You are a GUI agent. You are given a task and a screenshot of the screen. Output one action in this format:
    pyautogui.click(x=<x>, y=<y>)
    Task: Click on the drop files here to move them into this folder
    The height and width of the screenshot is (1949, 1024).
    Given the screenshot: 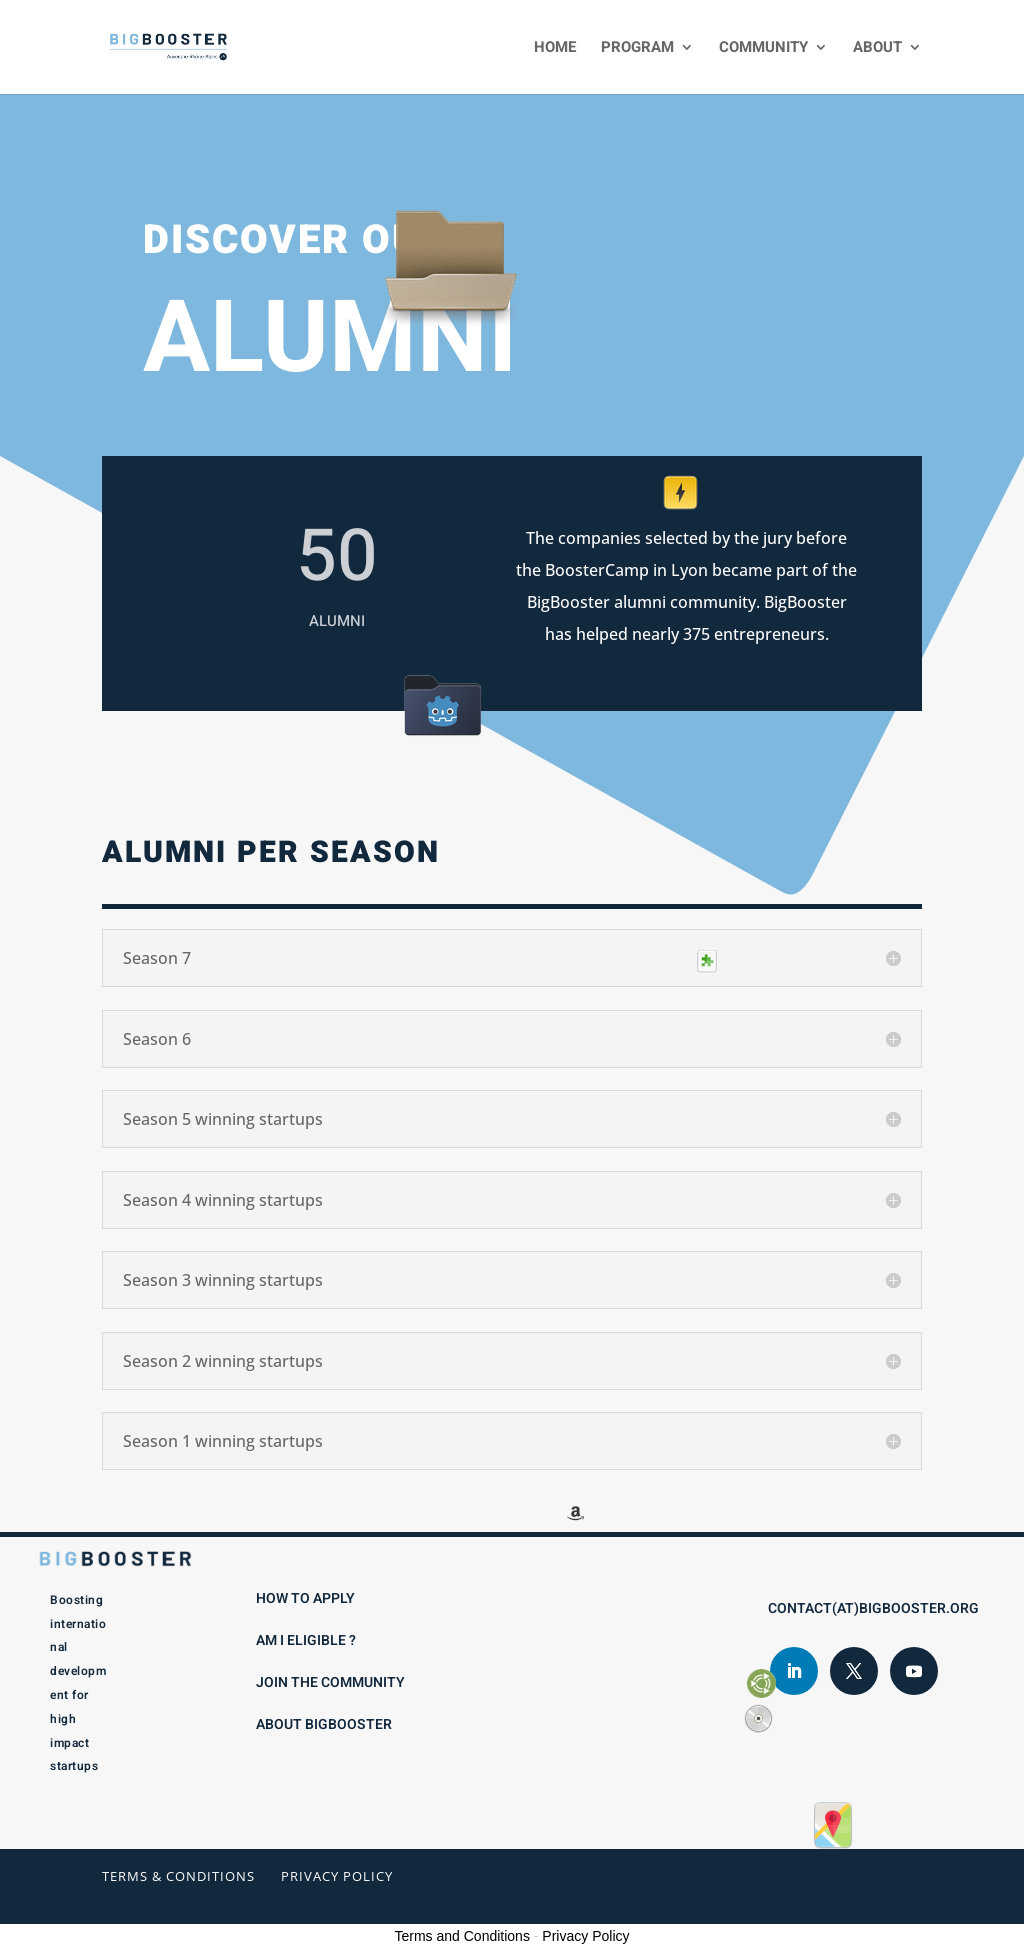 What is the action you would take?
    pyautogui.click(x=450, y=267)
    